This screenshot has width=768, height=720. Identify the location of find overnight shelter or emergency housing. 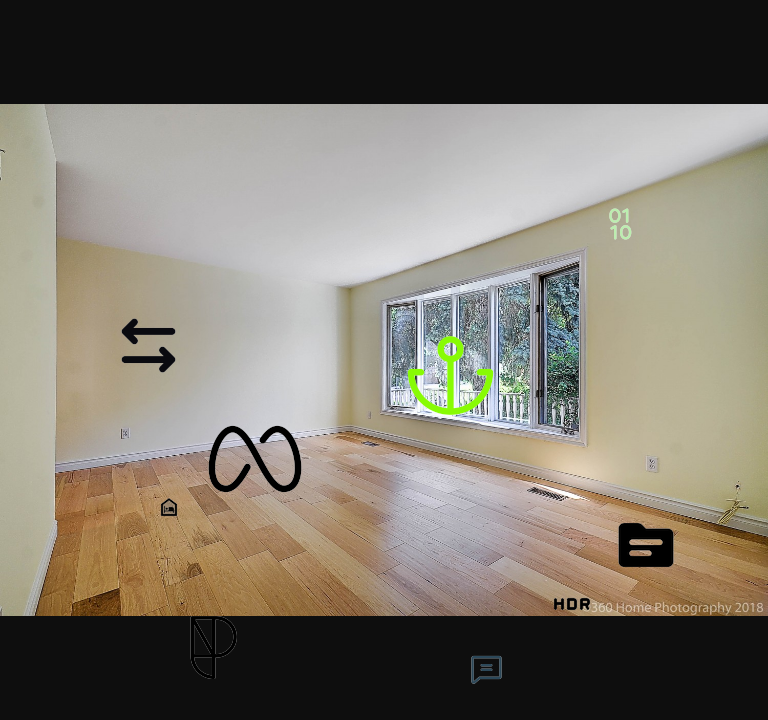
(169, 507).